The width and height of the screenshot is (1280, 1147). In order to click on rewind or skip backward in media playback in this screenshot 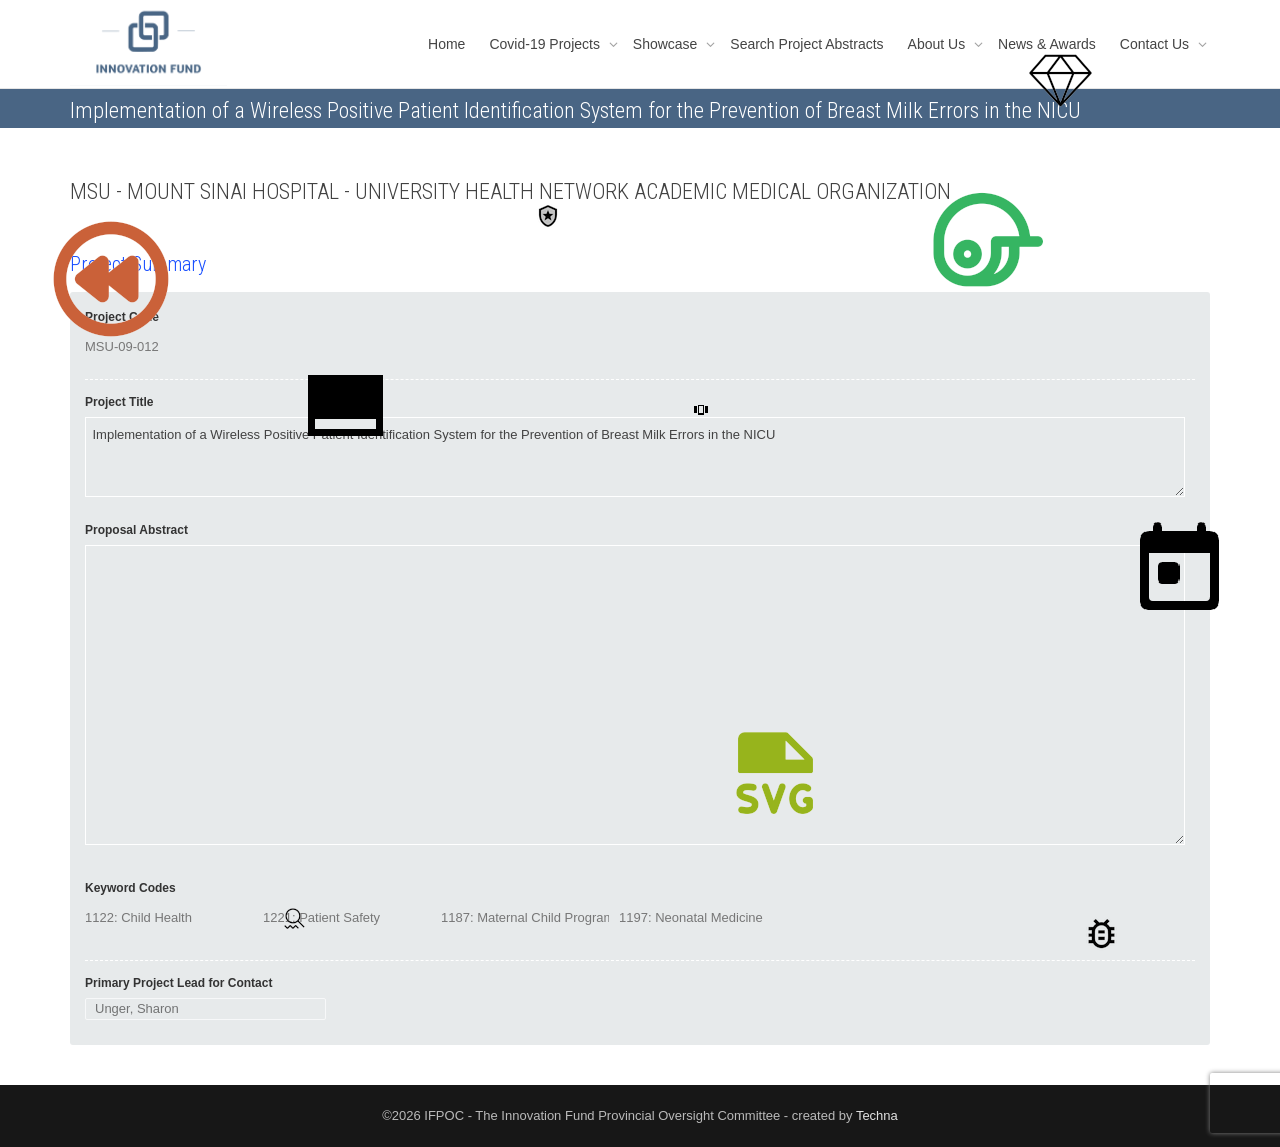, I will do `click(111, 279)`.